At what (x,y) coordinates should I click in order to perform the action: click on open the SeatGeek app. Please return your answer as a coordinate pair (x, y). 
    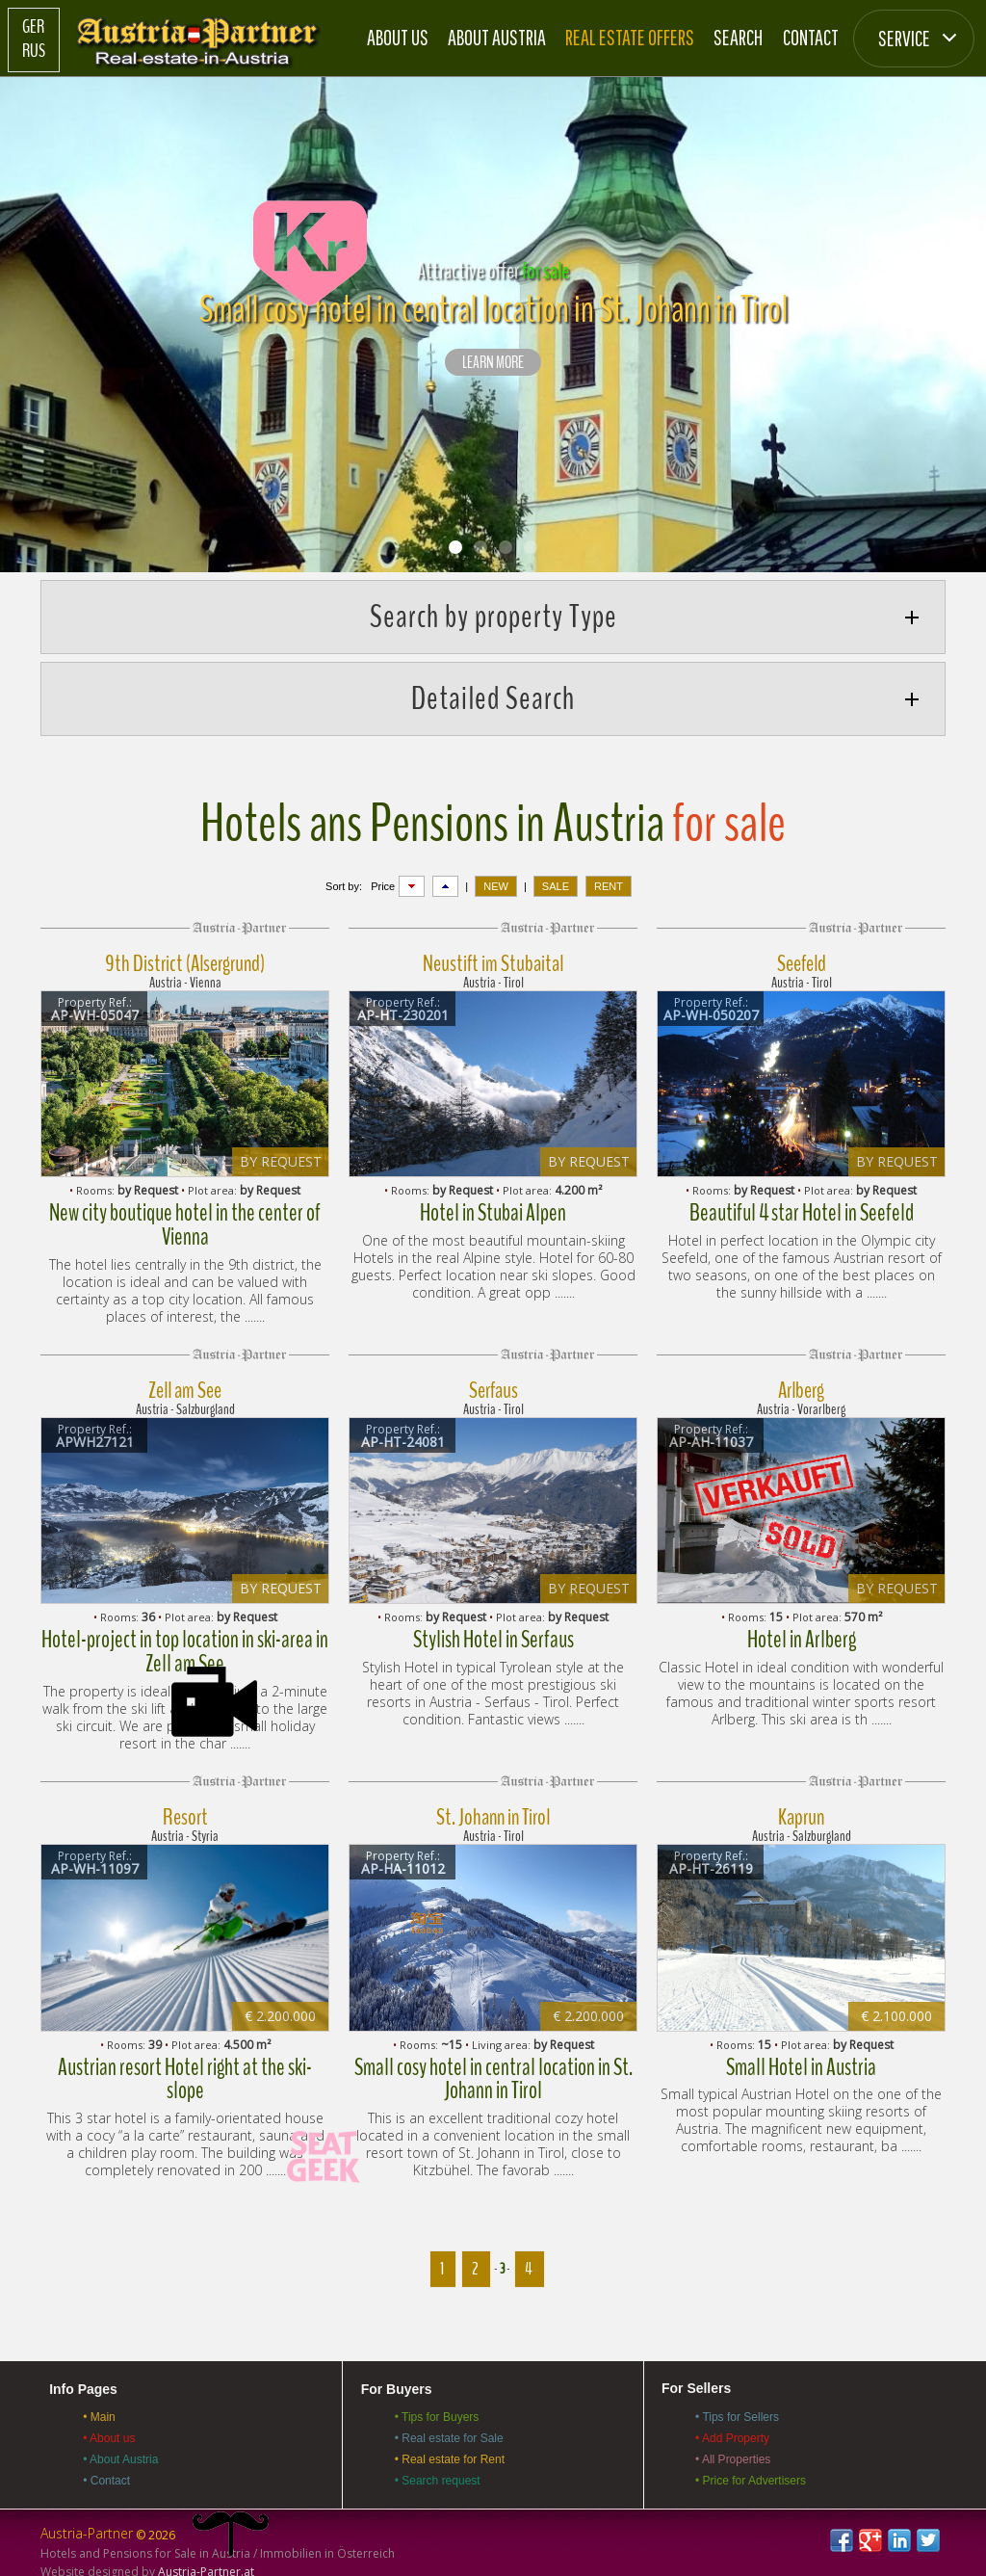
    Looking at the image, I should click on (324, 2157).